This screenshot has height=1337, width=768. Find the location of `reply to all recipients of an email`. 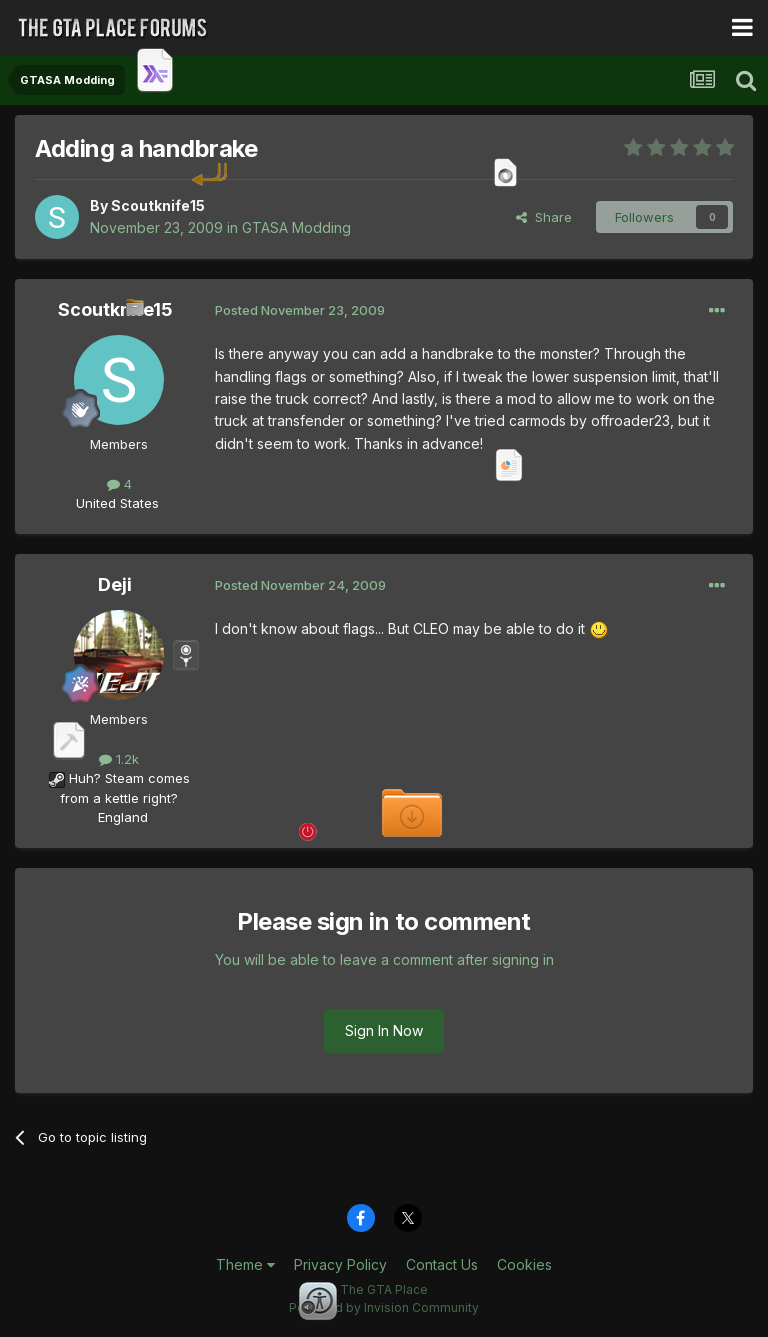

reply to all recipients of an email is located at coordinates (209, 172).